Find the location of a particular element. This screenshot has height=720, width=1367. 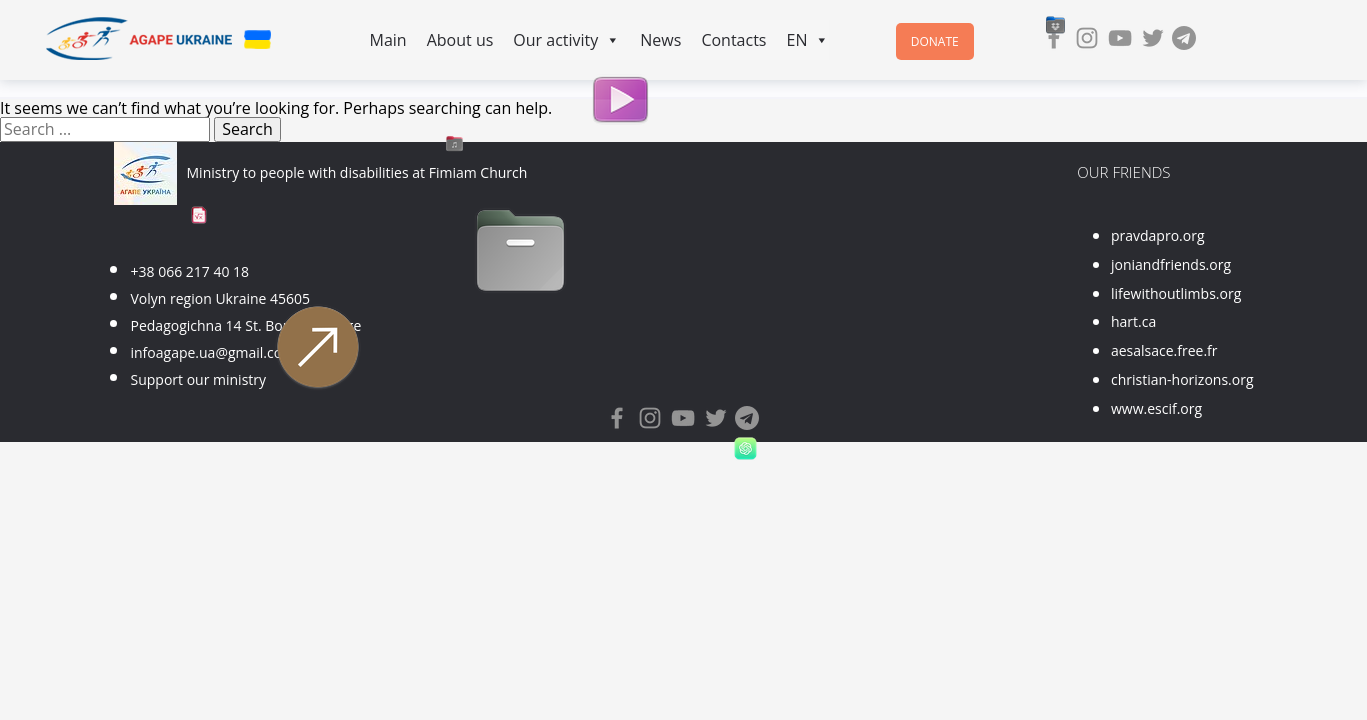

open the file manager application is located at coordinates (520, 250).